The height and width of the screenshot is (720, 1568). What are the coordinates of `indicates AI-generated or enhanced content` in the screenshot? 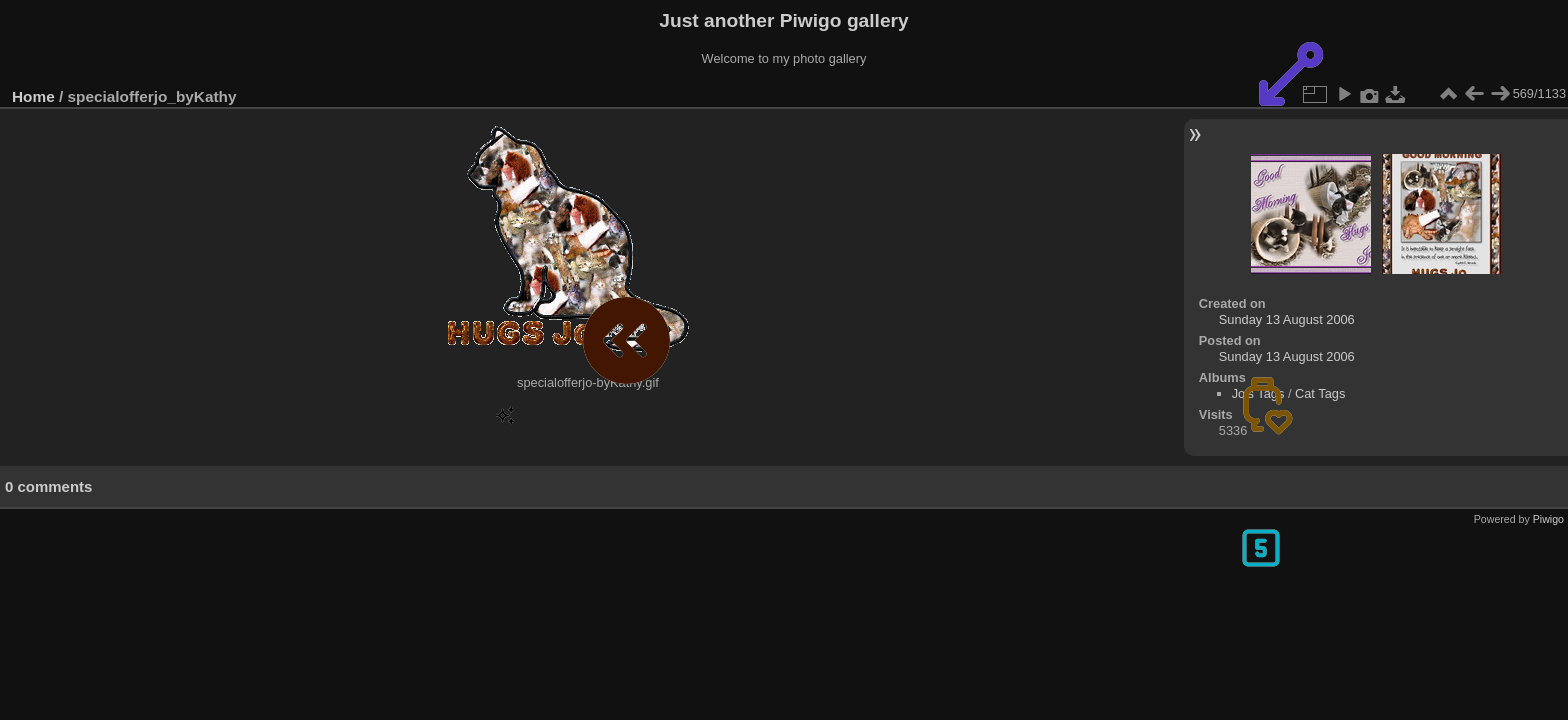 It's located at (505, 415).